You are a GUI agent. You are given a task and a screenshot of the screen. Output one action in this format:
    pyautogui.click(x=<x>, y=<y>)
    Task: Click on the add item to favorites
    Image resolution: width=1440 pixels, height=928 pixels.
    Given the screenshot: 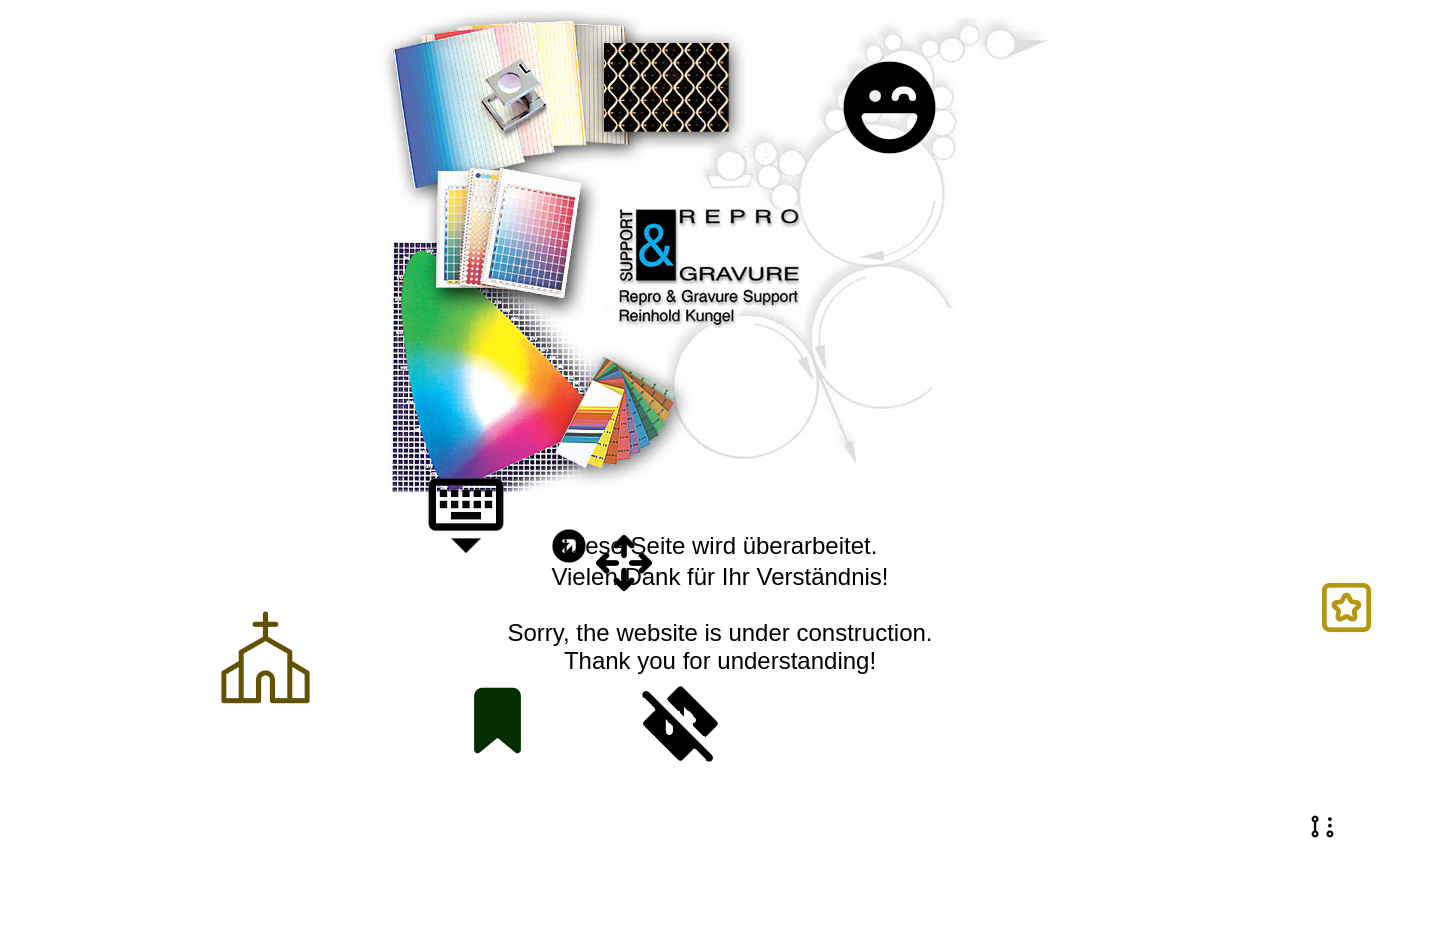 What is the action you would take?
    pyautogui.click(x=1346, y=607)
    